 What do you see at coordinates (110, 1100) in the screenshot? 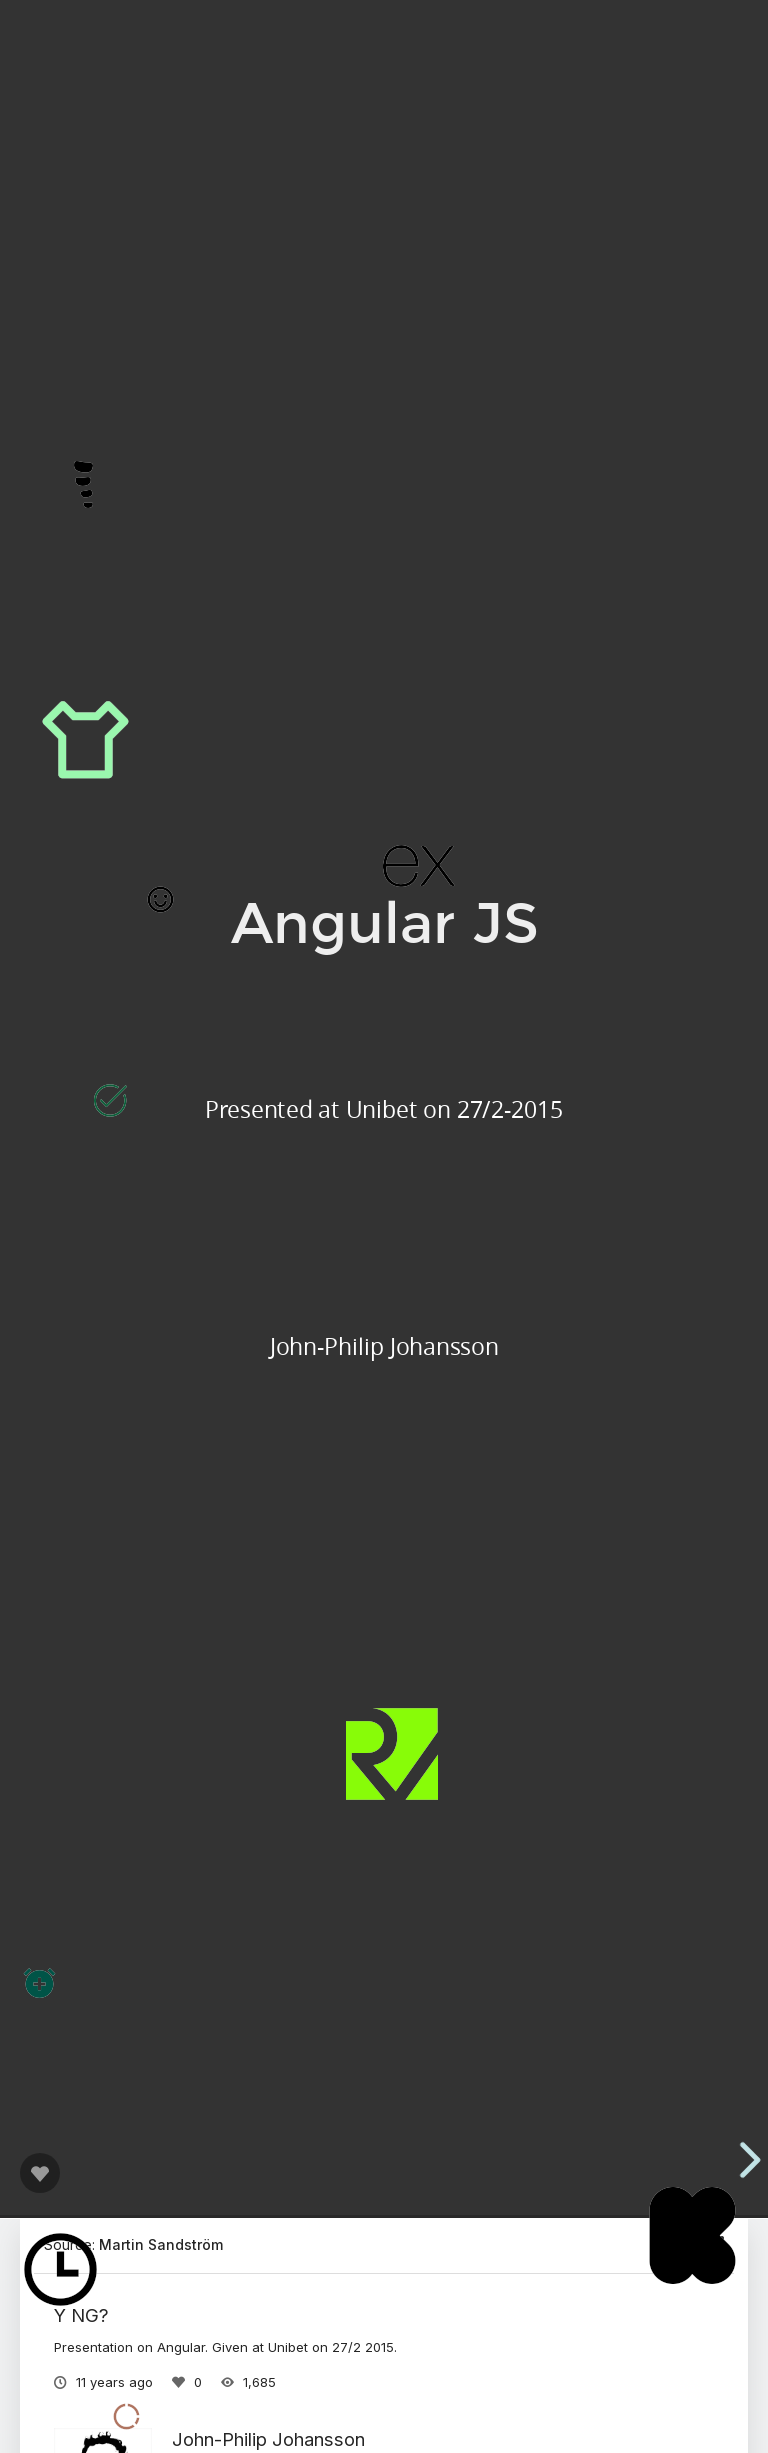
I see `cachet status page logo` at bounding box center [110, 1100].